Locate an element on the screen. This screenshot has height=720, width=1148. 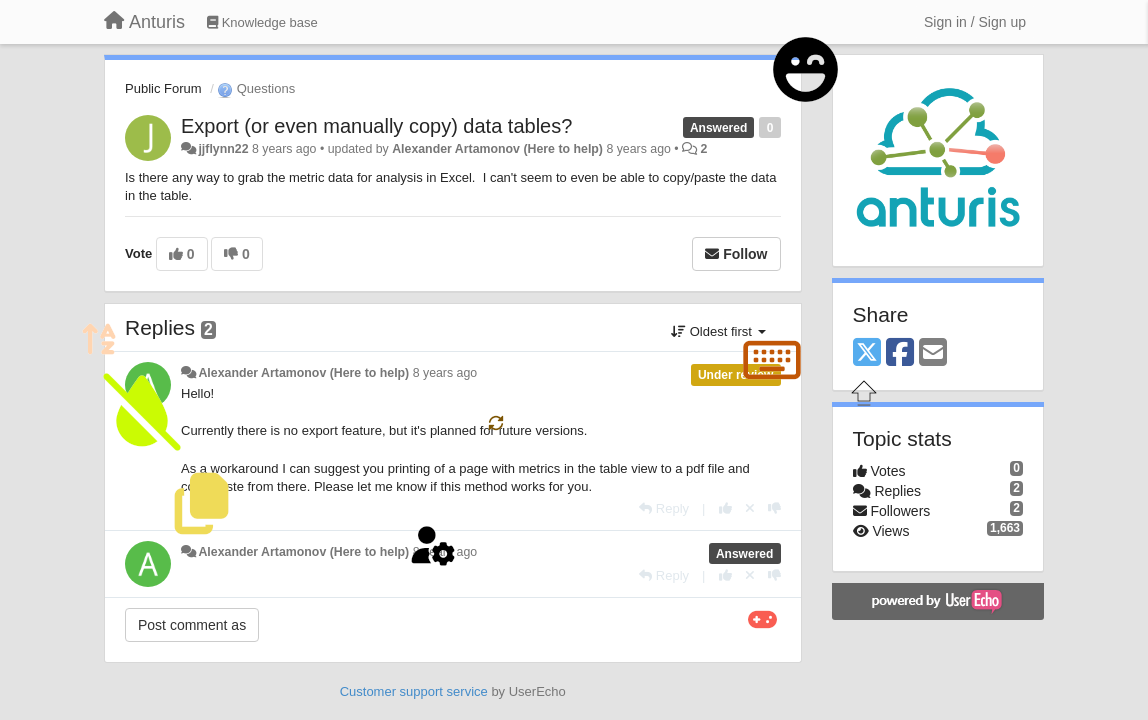
add a playful or humorous reaction is located at coordinates (805, 69).